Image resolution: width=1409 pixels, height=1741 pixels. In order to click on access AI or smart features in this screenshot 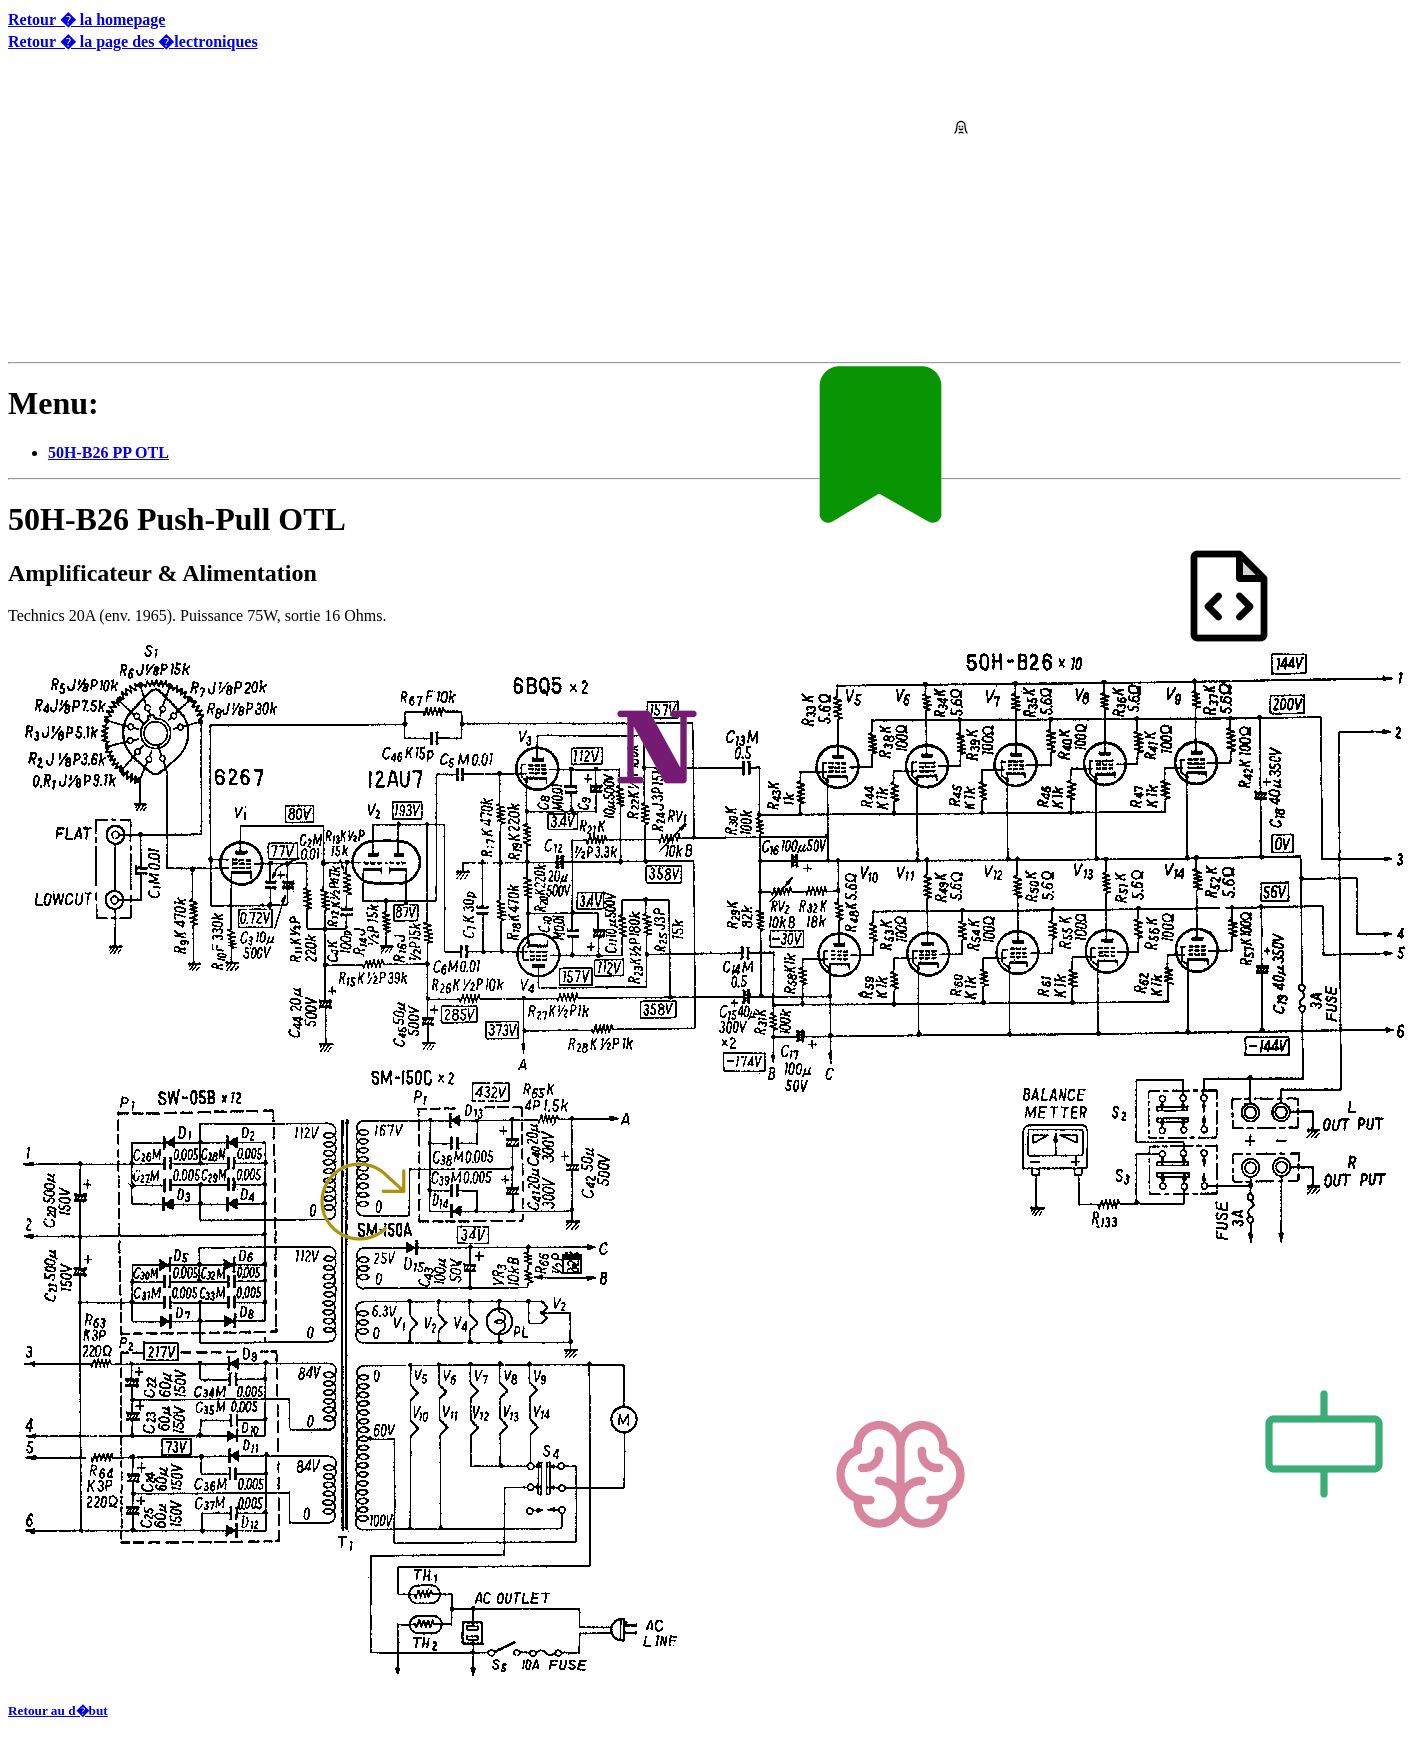, I will do `click(900, 1476)`.